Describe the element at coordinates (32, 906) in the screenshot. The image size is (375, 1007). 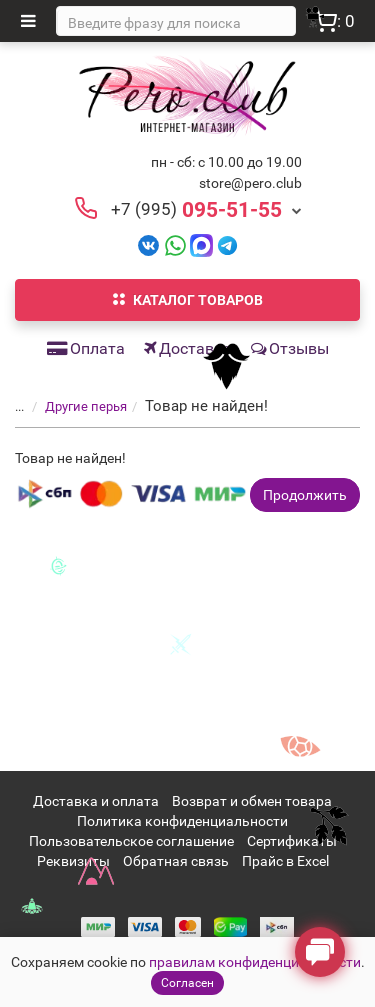
I see `select mexican or latin american themed content` at that location.